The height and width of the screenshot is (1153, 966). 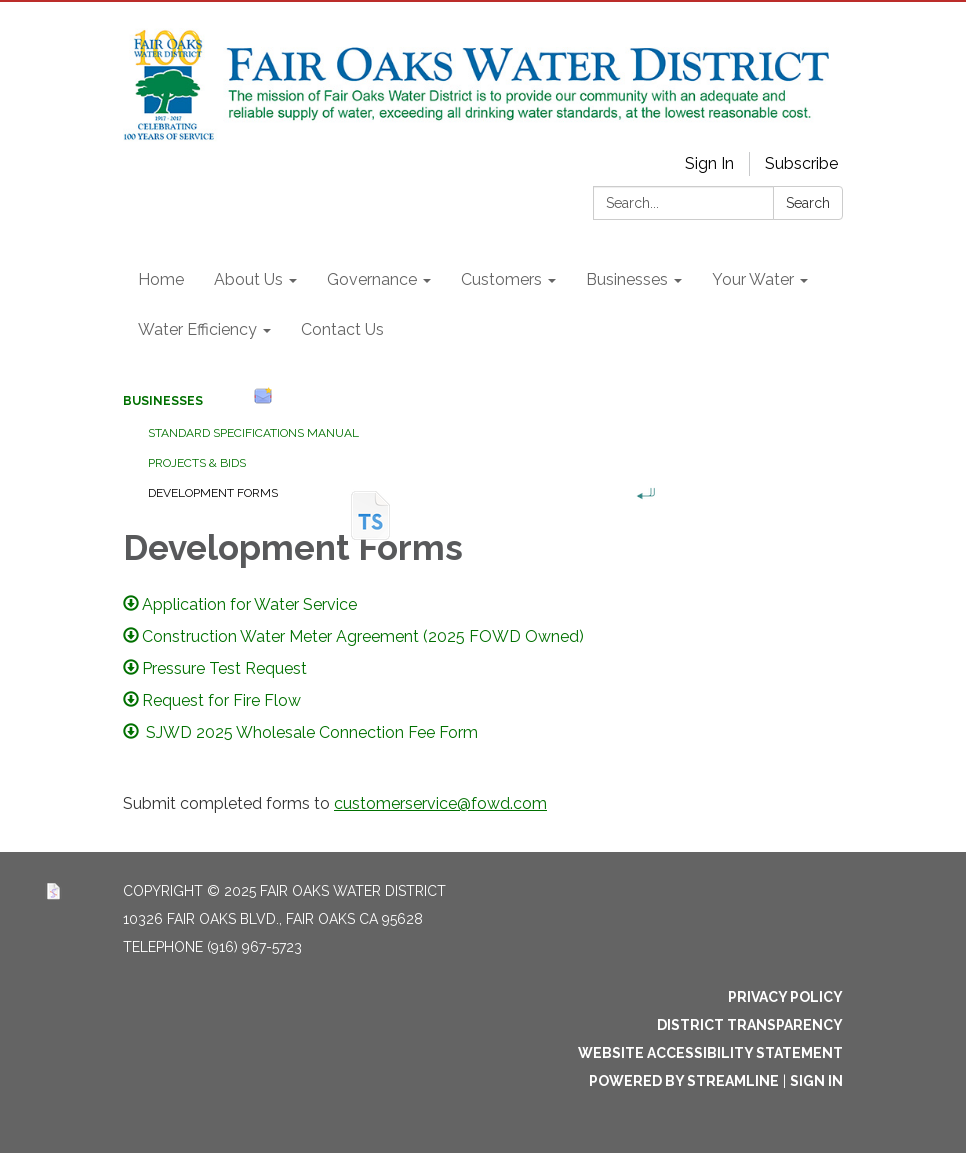 I want to click on an SVG image file, so click(x=53, y=891).